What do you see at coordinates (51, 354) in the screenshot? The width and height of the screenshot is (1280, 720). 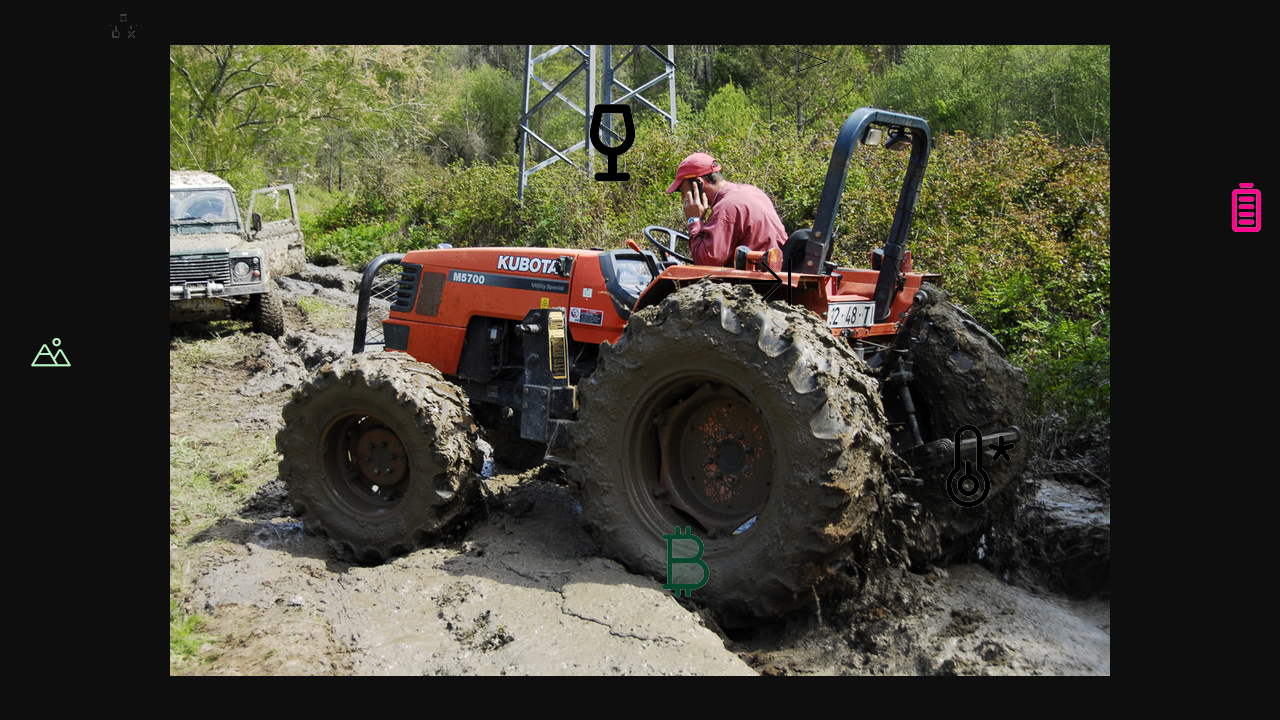 I see `view landscape or nature photos` at bounding box center [51, 354].